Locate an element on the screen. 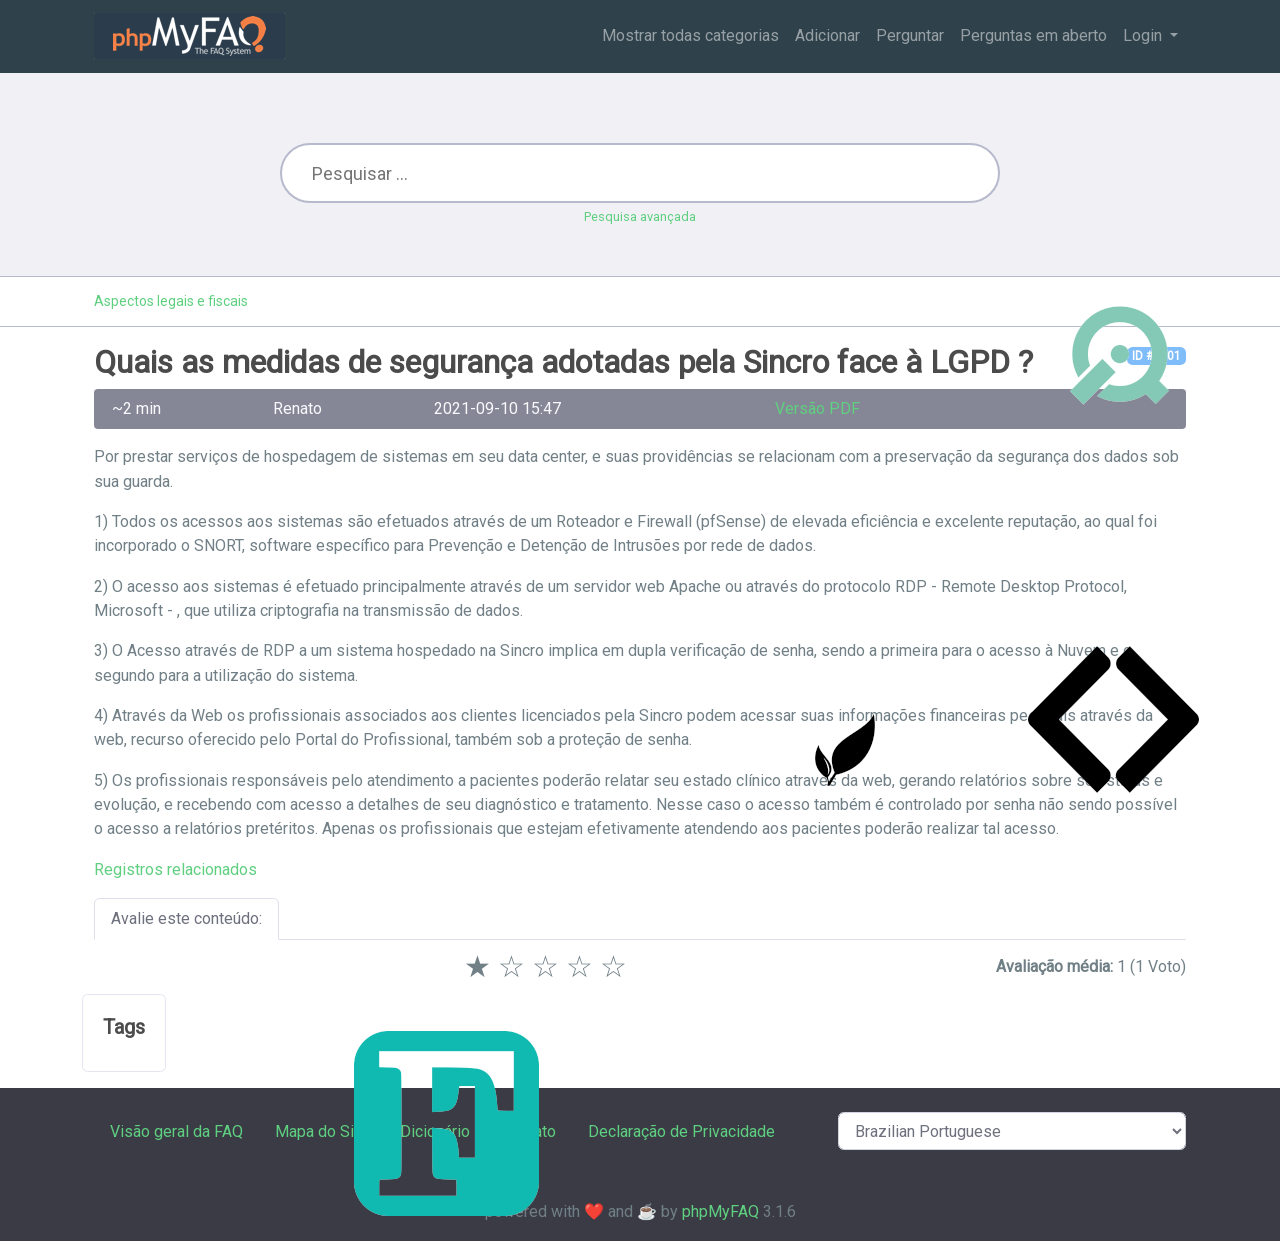  fortran programming language logo is located at coordinates (446, 1123).